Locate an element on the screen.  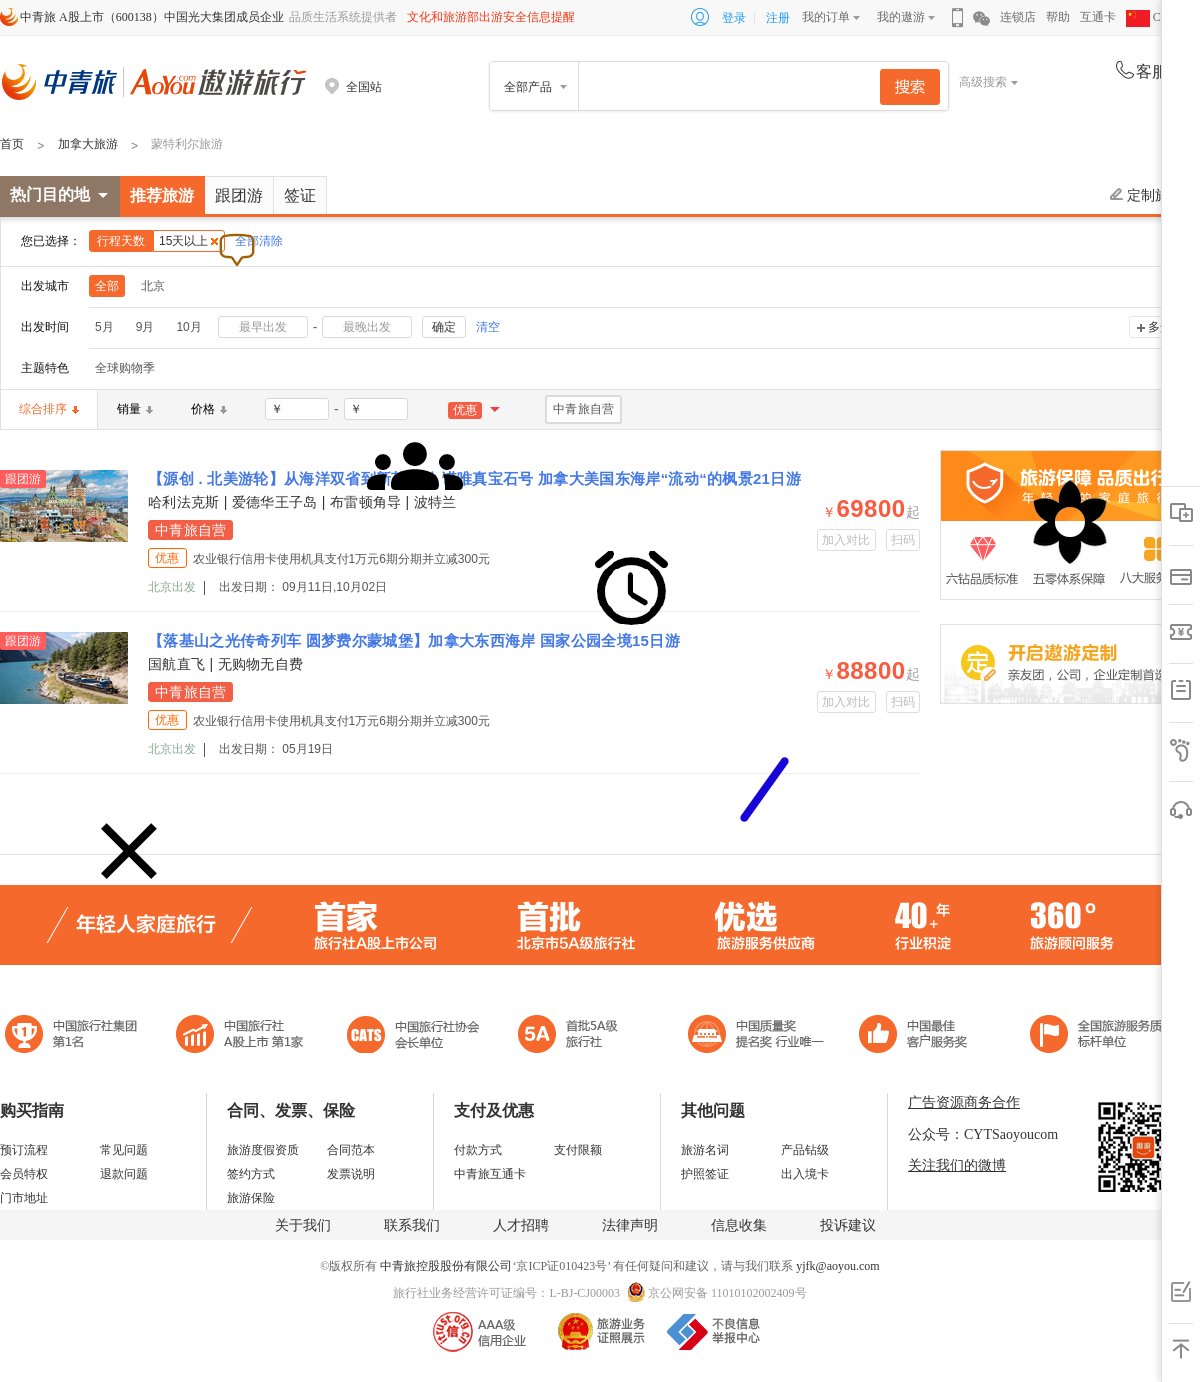
open chat or messaging is located at coordinates (237, 250).